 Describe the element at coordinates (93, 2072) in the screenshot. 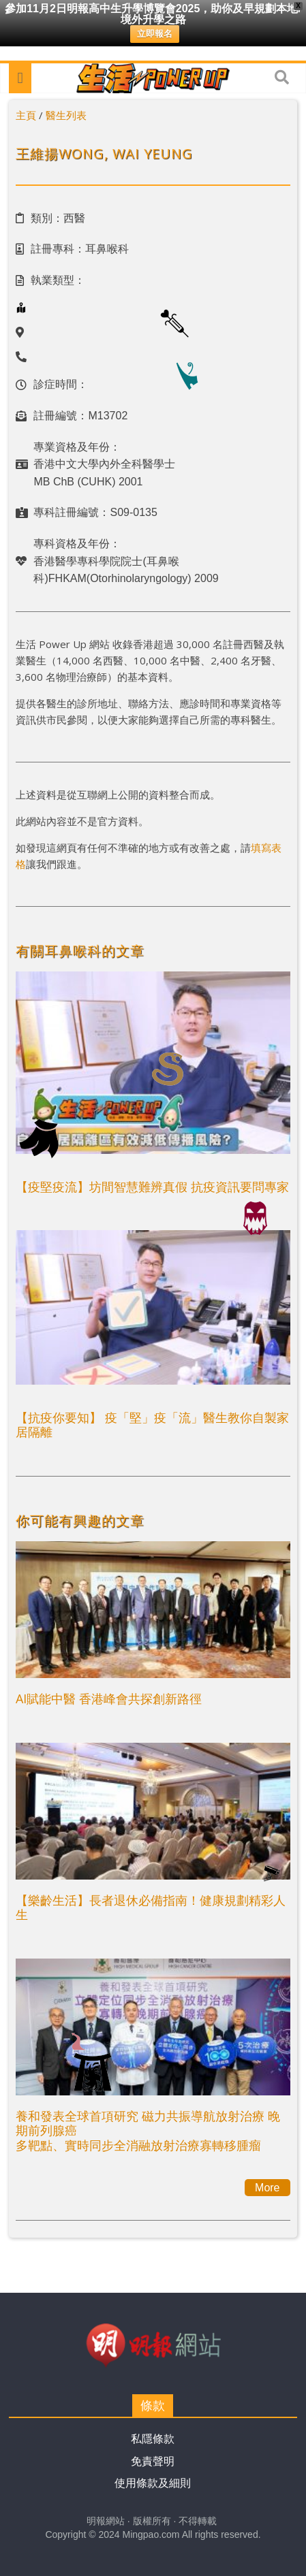

I see `enter a magic portal or dimensional gateway` at that location.